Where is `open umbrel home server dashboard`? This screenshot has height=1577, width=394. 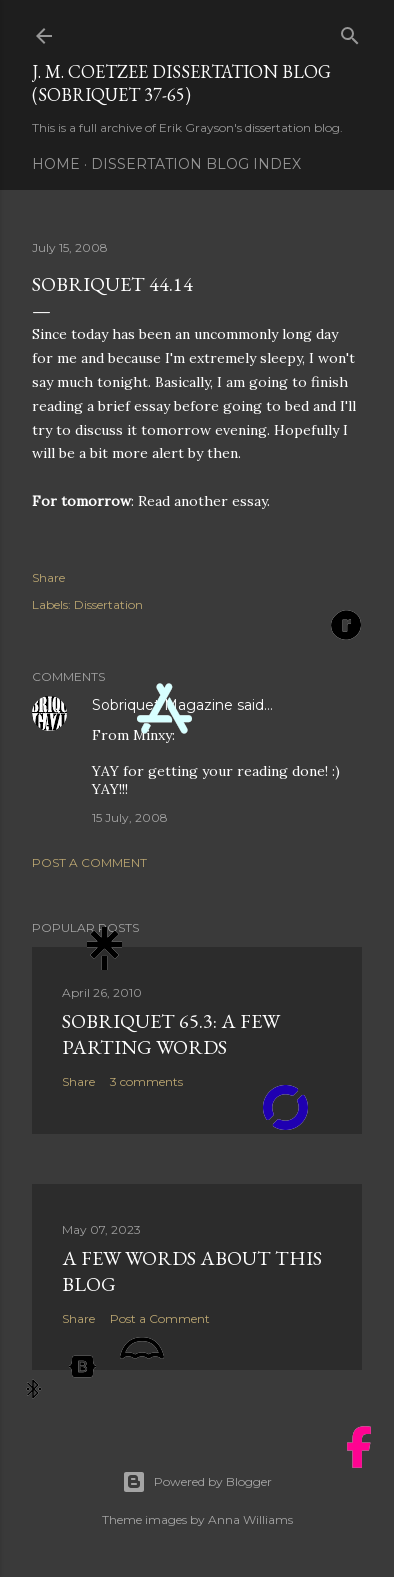 open umbrel home server dashboard is located at coordinates (142, 1348).